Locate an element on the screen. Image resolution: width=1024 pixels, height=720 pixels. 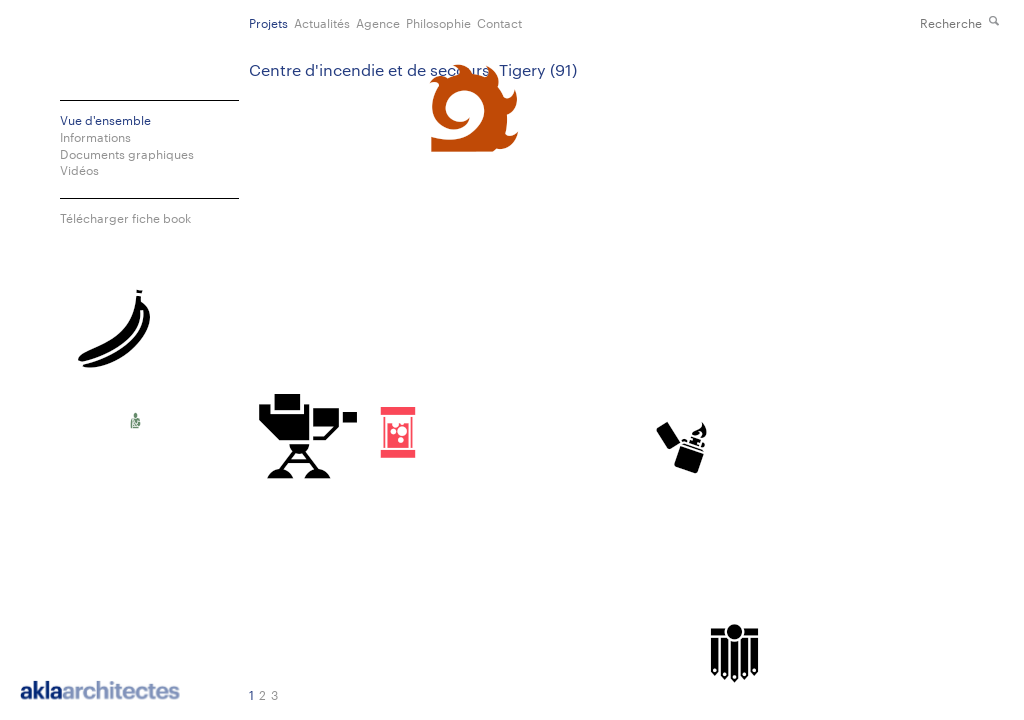
indicates an injury or medical condition is located at coordinates (135, 420).